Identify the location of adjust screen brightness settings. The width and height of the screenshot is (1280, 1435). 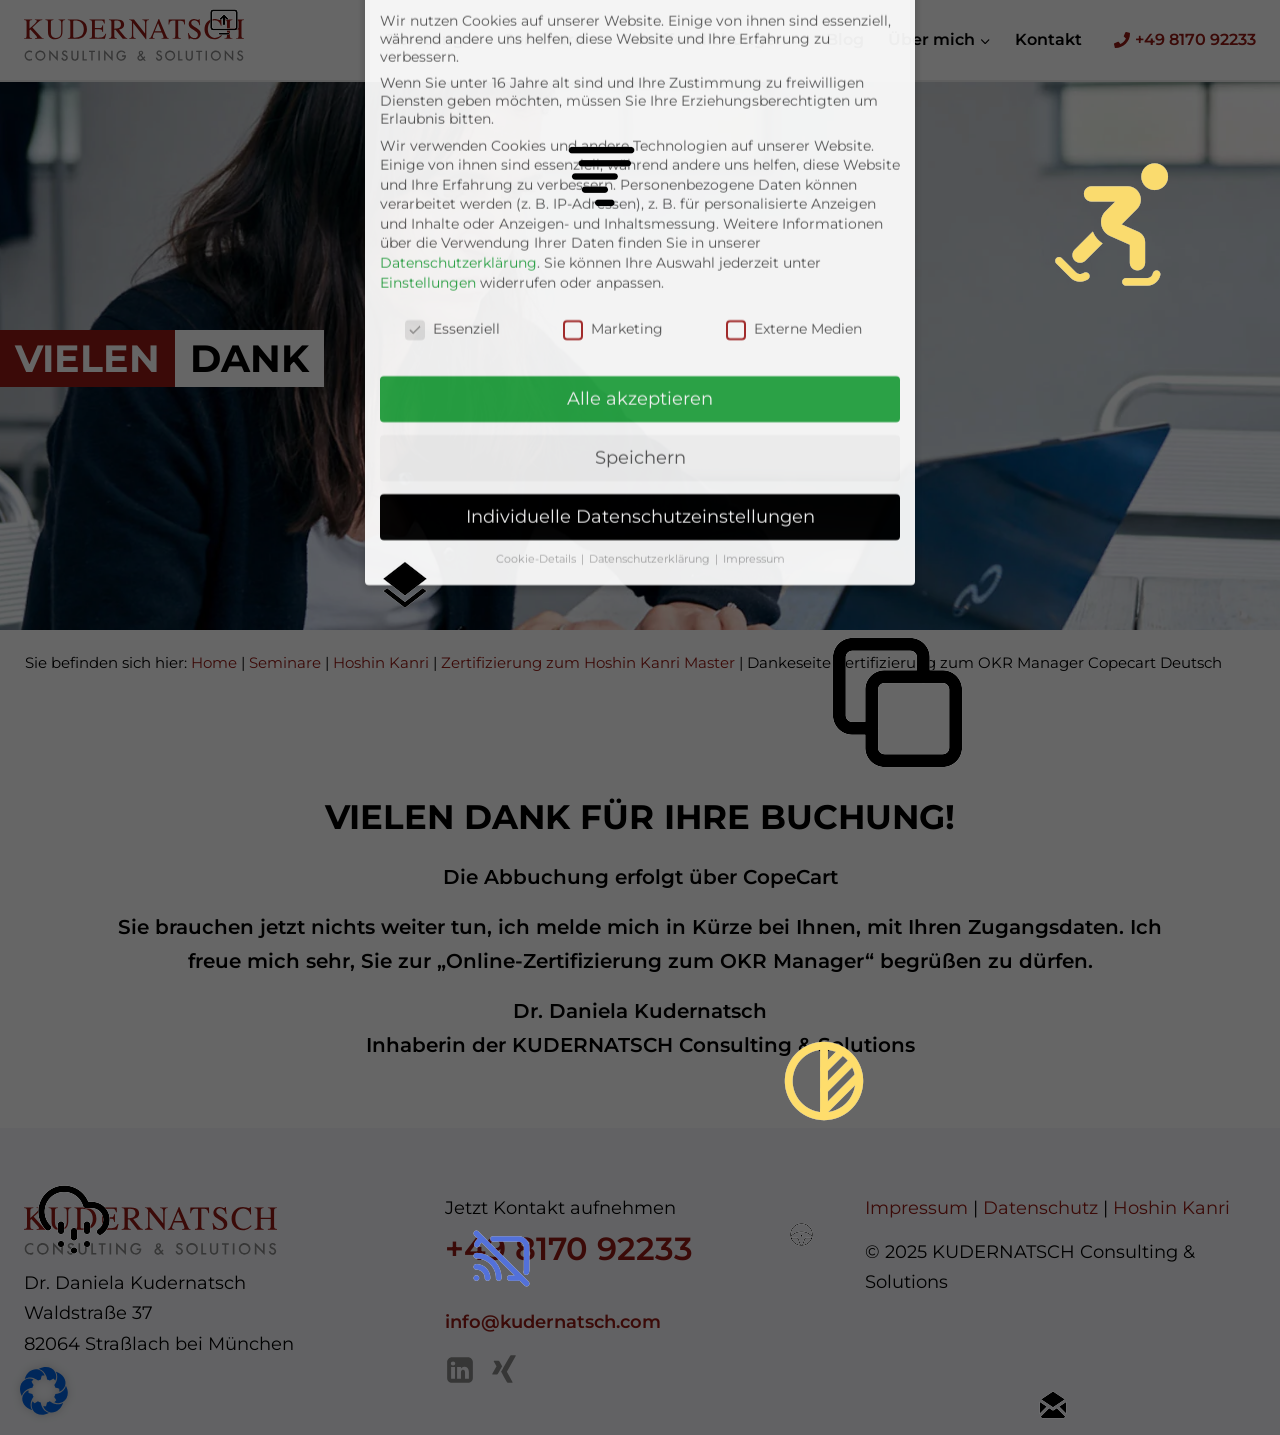
(824, 1081).